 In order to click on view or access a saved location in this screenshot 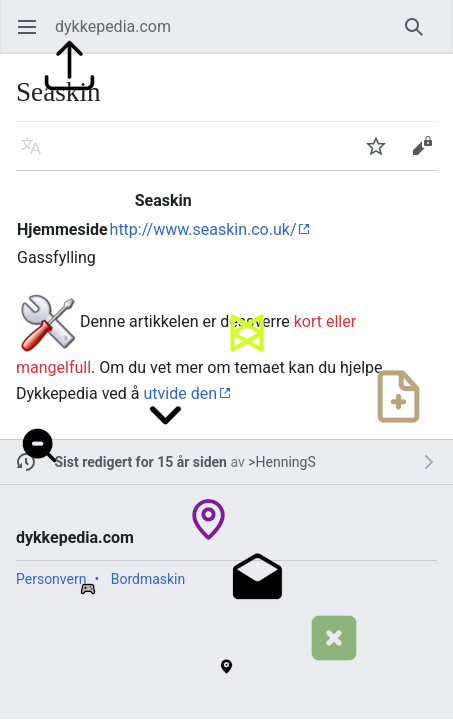, I will do `click(208, 519)`.